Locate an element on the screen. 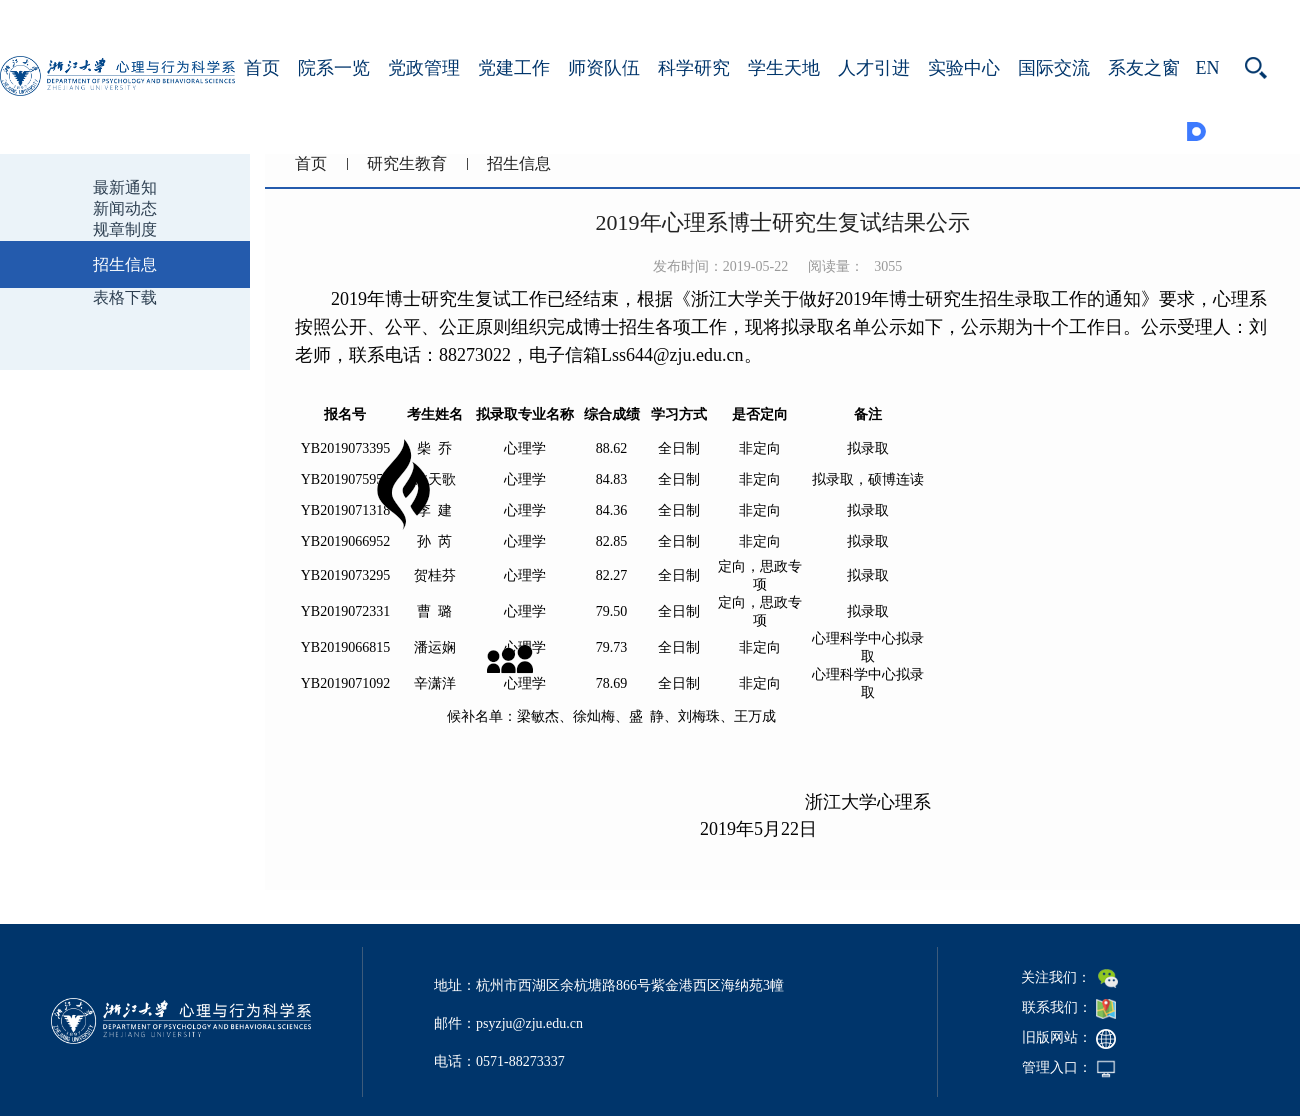 Image resolution: width=1300 pixels, height=1116 pixels. DatoCMS logo is located at coordinates (1196, 131).